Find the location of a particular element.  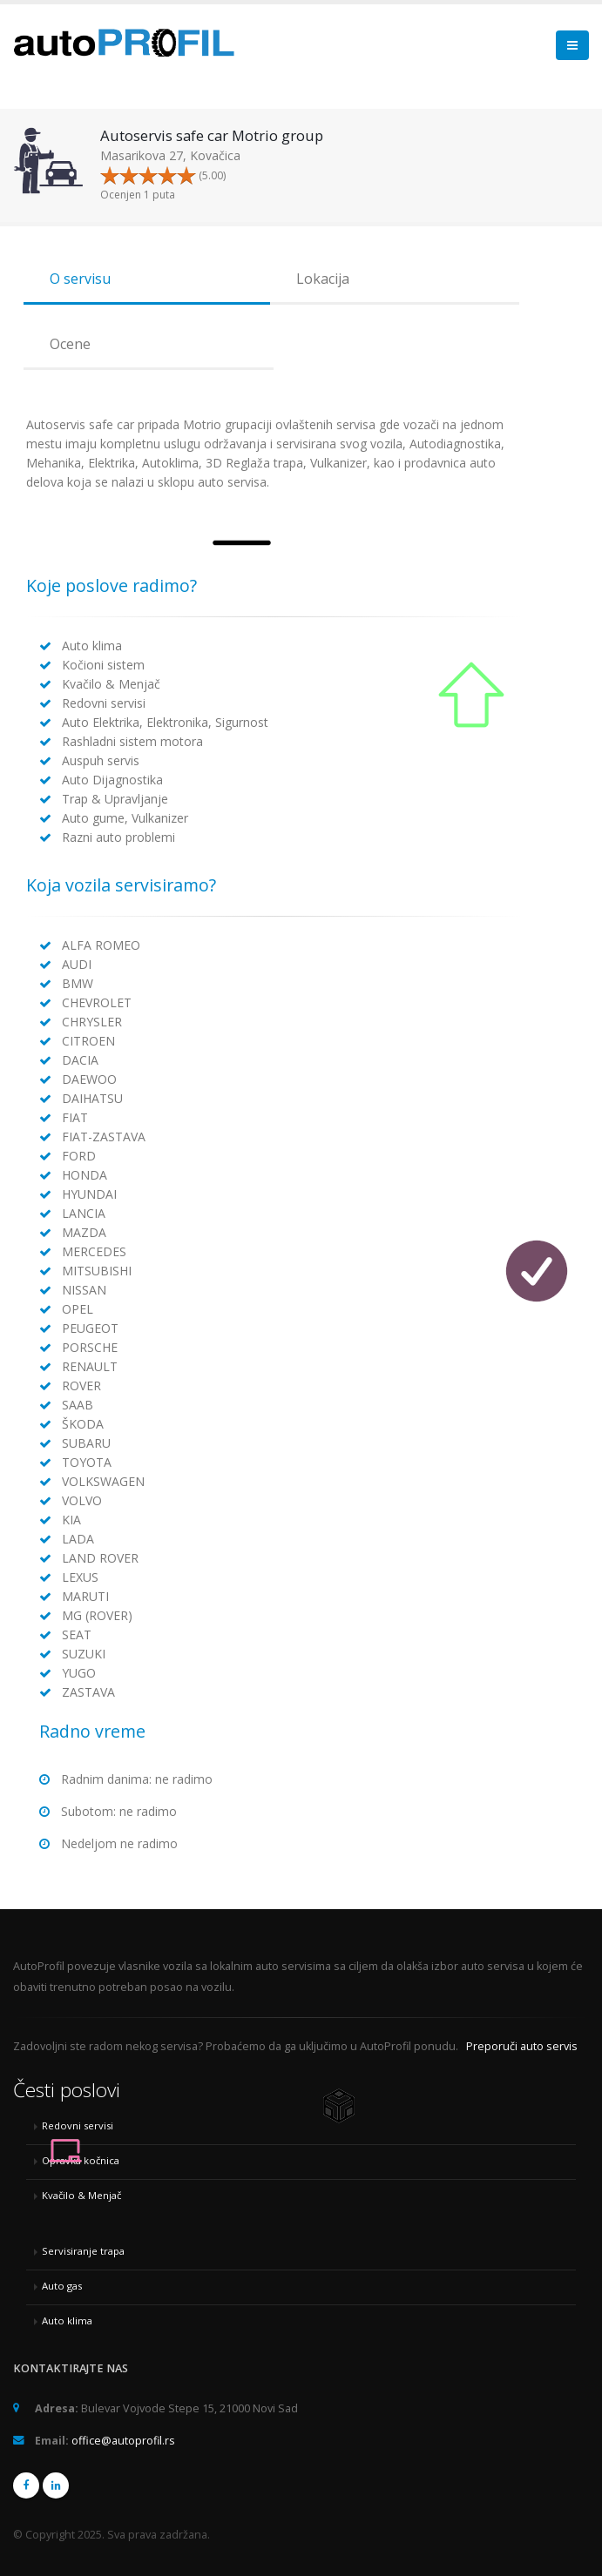

indicates successful completion of an action is located at coordinates (537, 1271).